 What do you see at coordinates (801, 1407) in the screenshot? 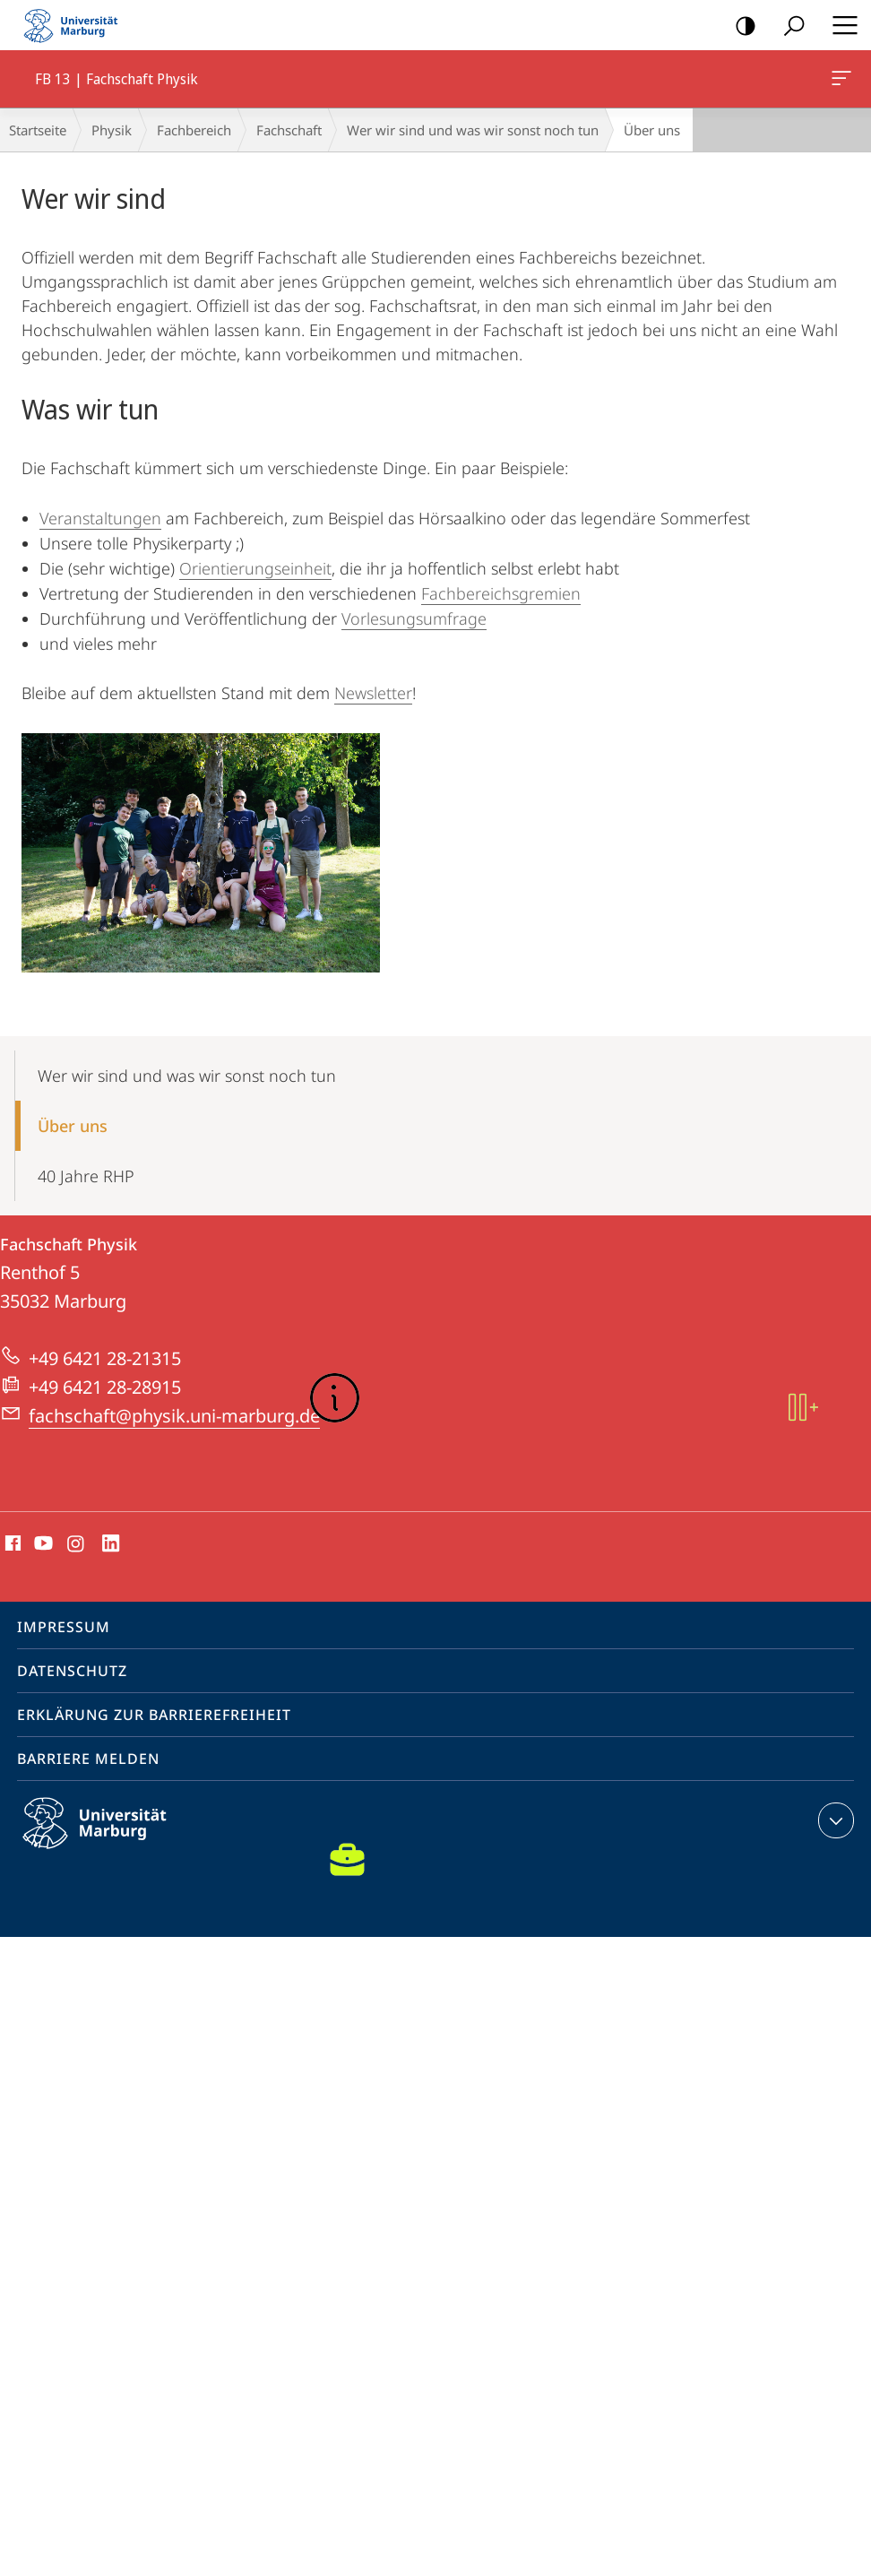
I see `add a new column to the right` at bounding box center [801, 1407].